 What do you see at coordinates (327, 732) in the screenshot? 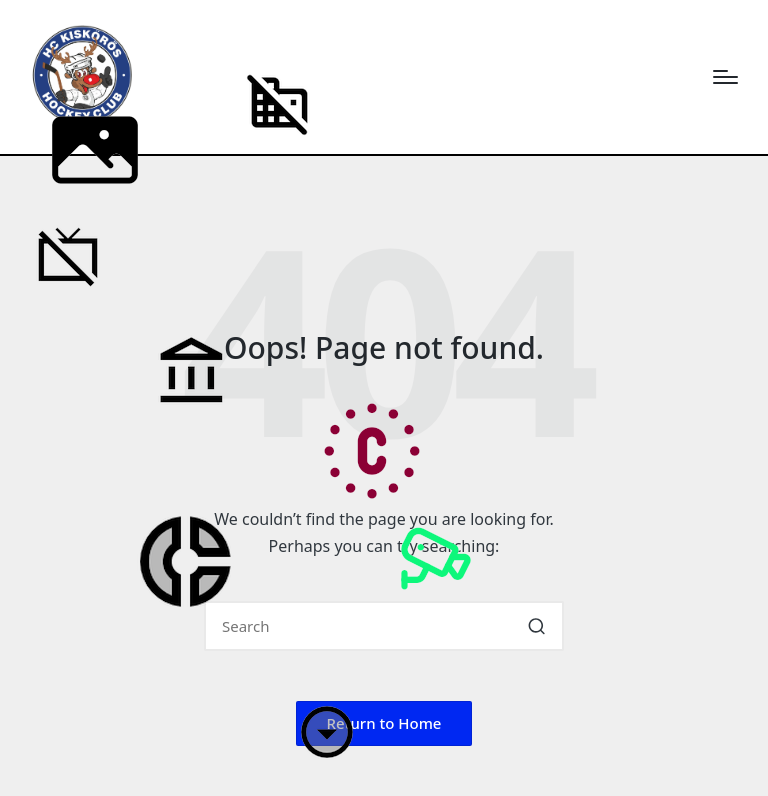
I see `expand dropdown menu or options` at bounding box center [327, 732].